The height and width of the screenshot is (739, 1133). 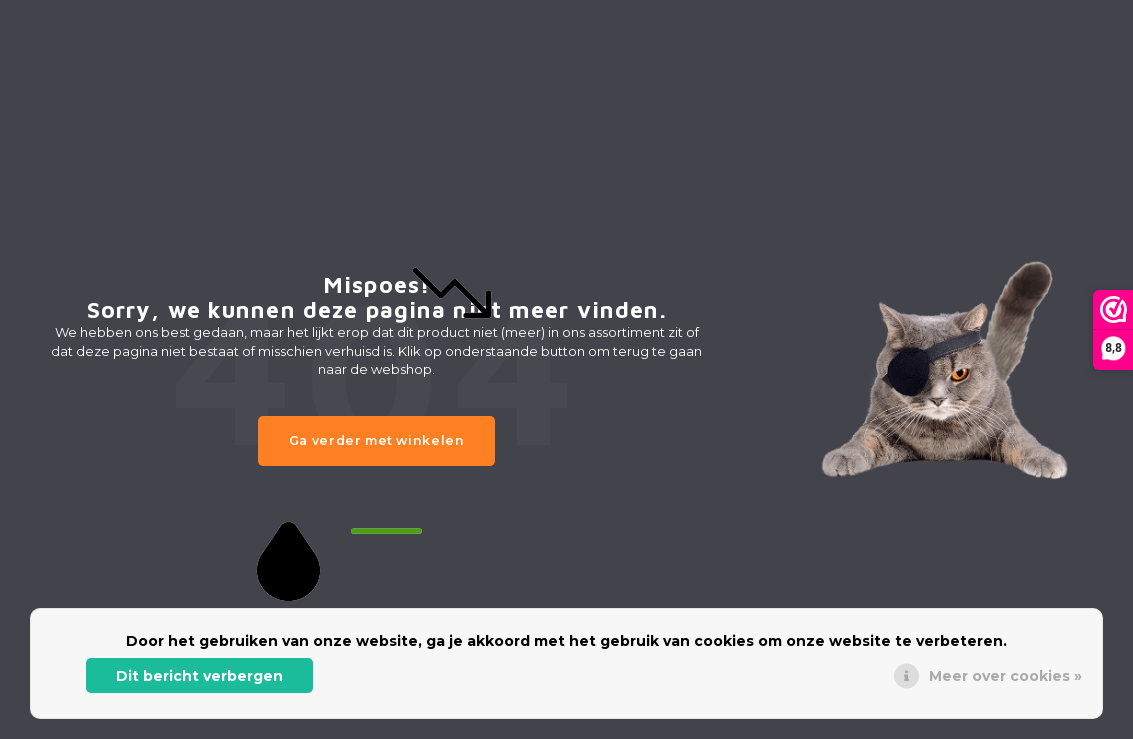 I want to click on insert a horizontal divider line, so click(x=386, y=528).